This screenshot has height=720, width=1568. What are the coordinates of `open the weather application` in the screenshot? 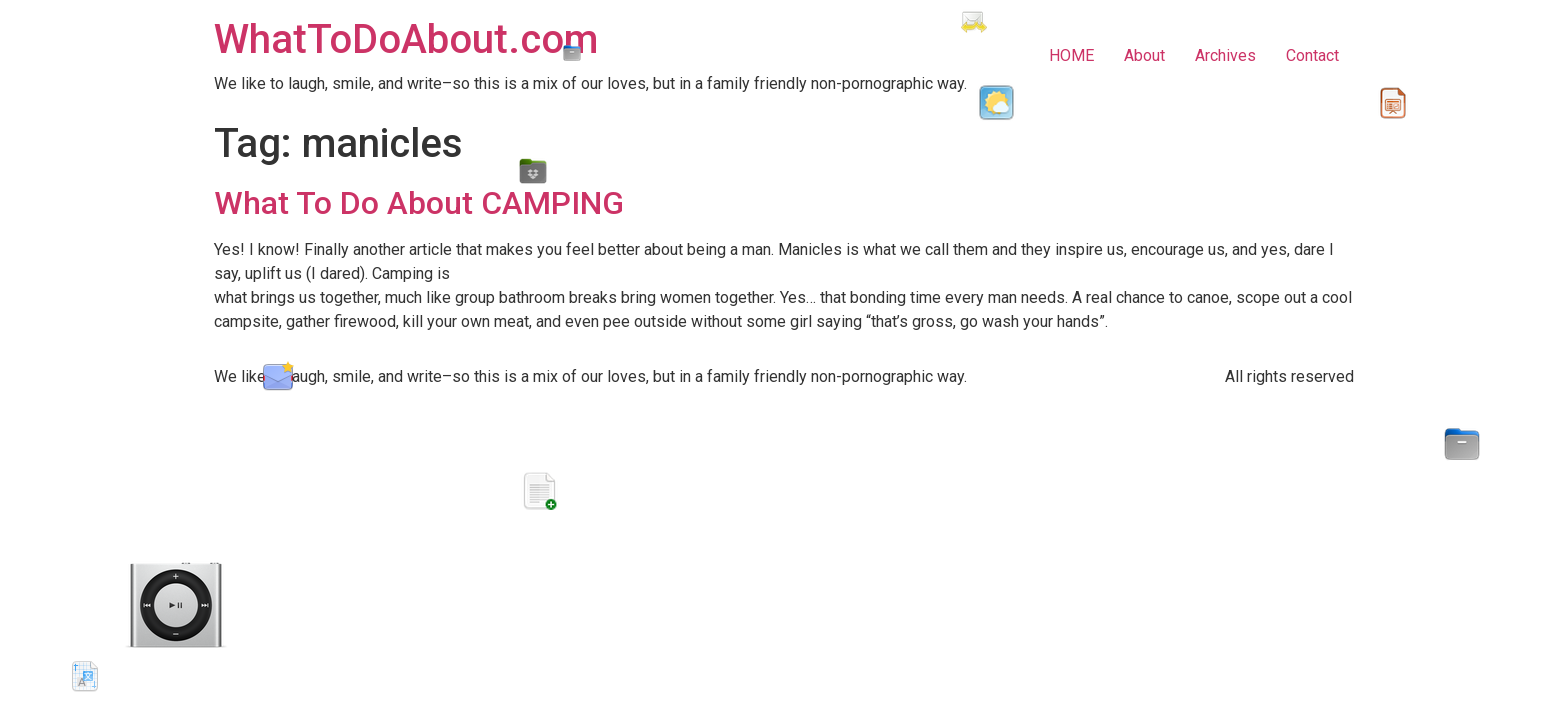 It's located at (996, 102).